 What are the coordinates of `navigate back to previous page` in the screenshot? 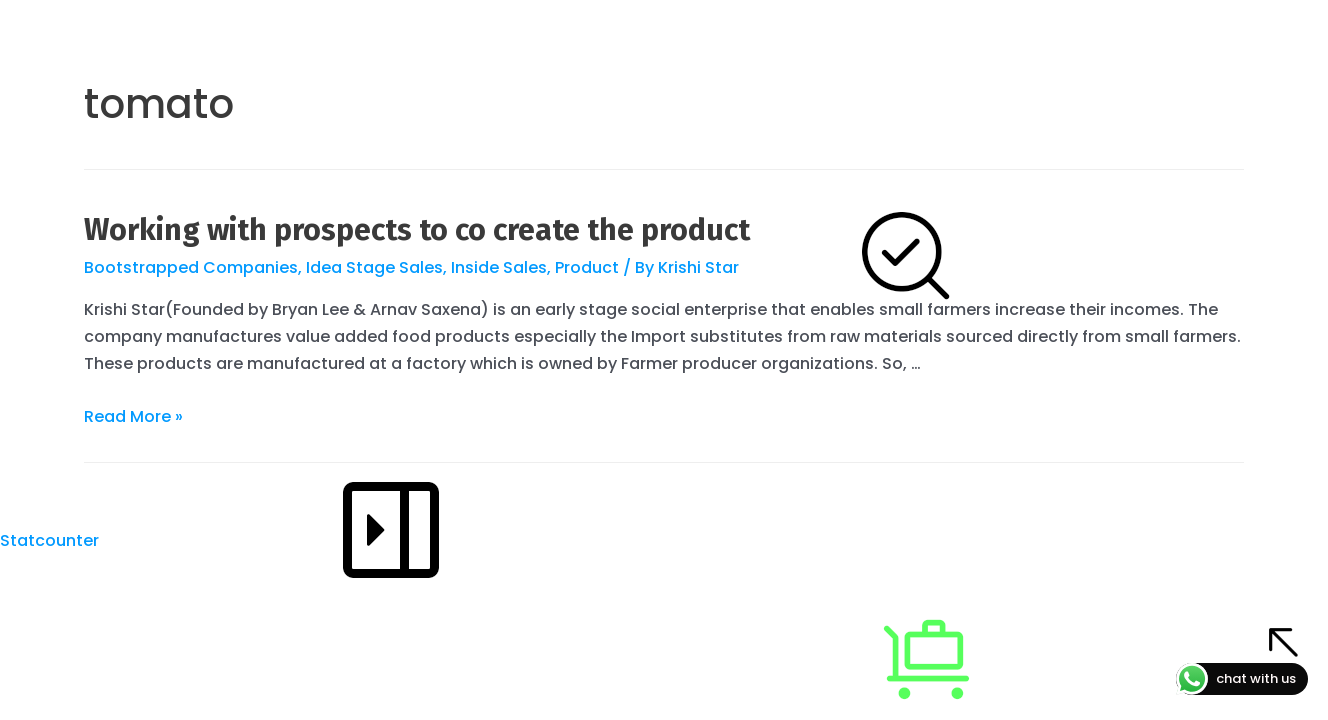 It's located at (1284, 643).